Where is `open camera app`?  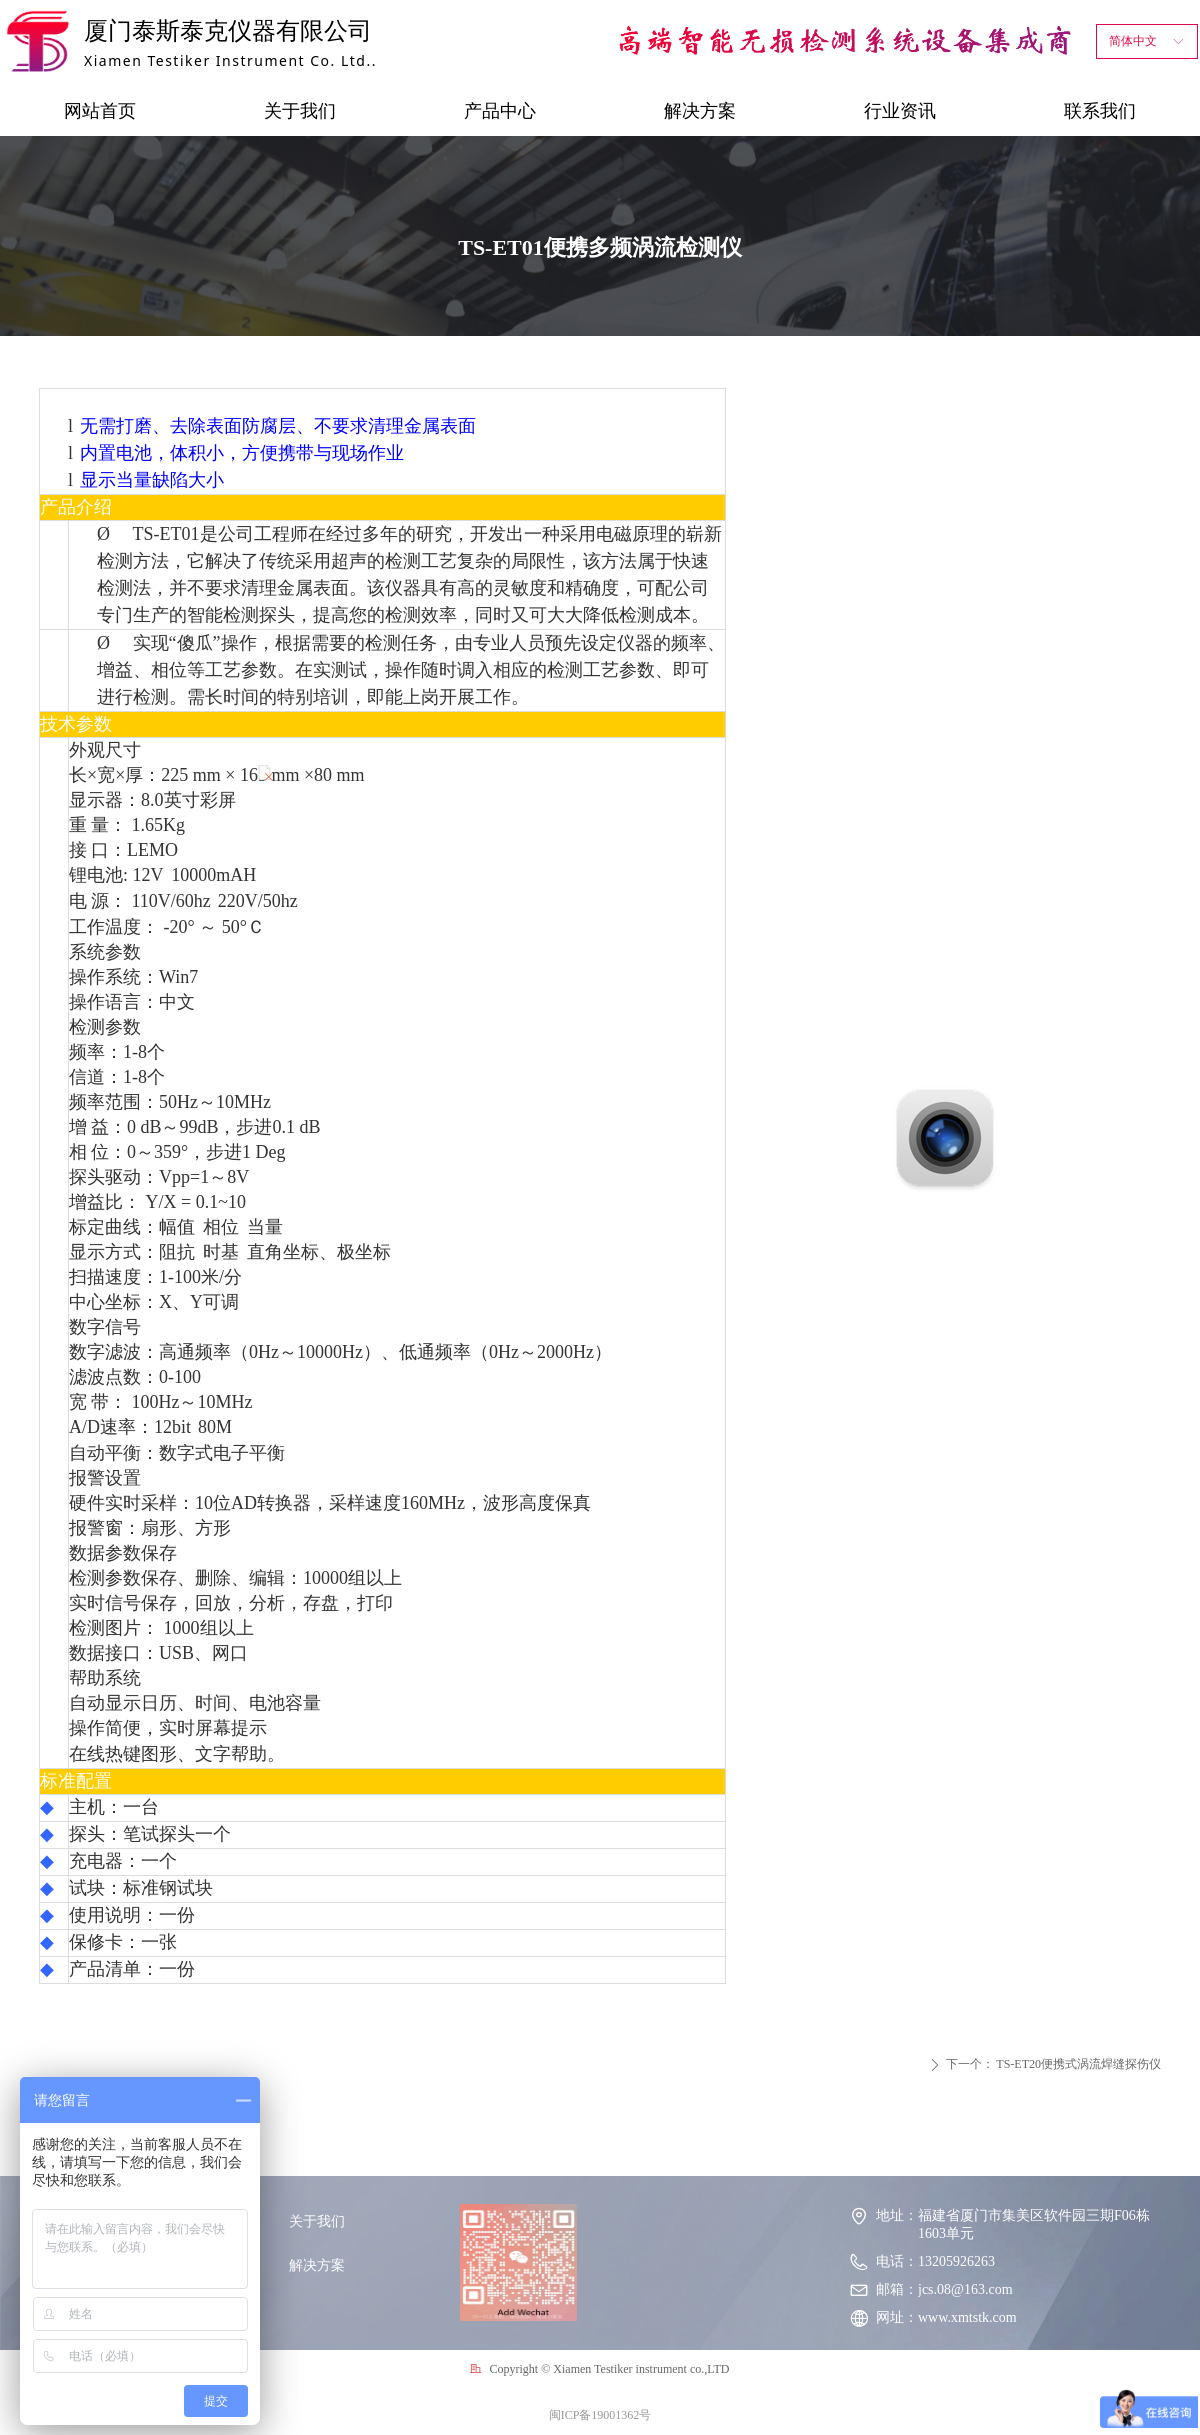
open camera app is located at coordinates (945, 1138).